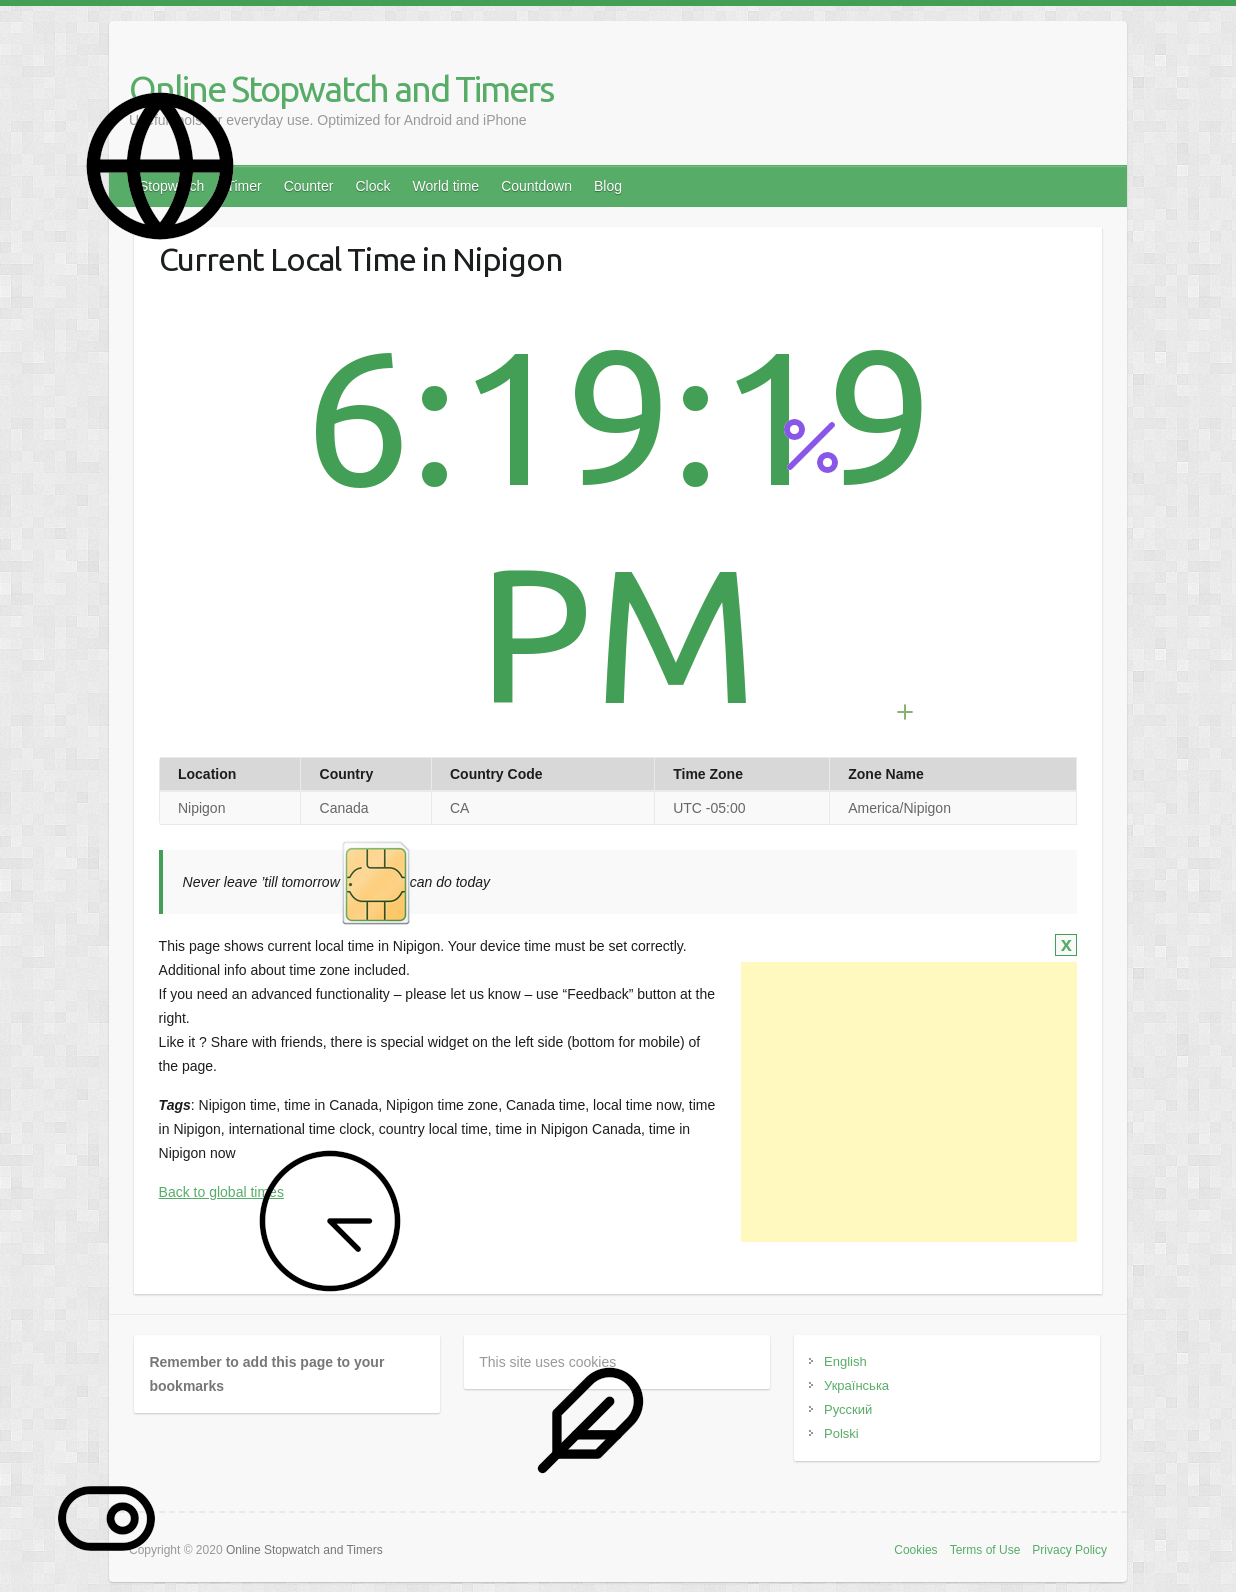 The image size is (1236, 1592). I want to click on toggle switch in the on/enabled position, so click(106, 1518).